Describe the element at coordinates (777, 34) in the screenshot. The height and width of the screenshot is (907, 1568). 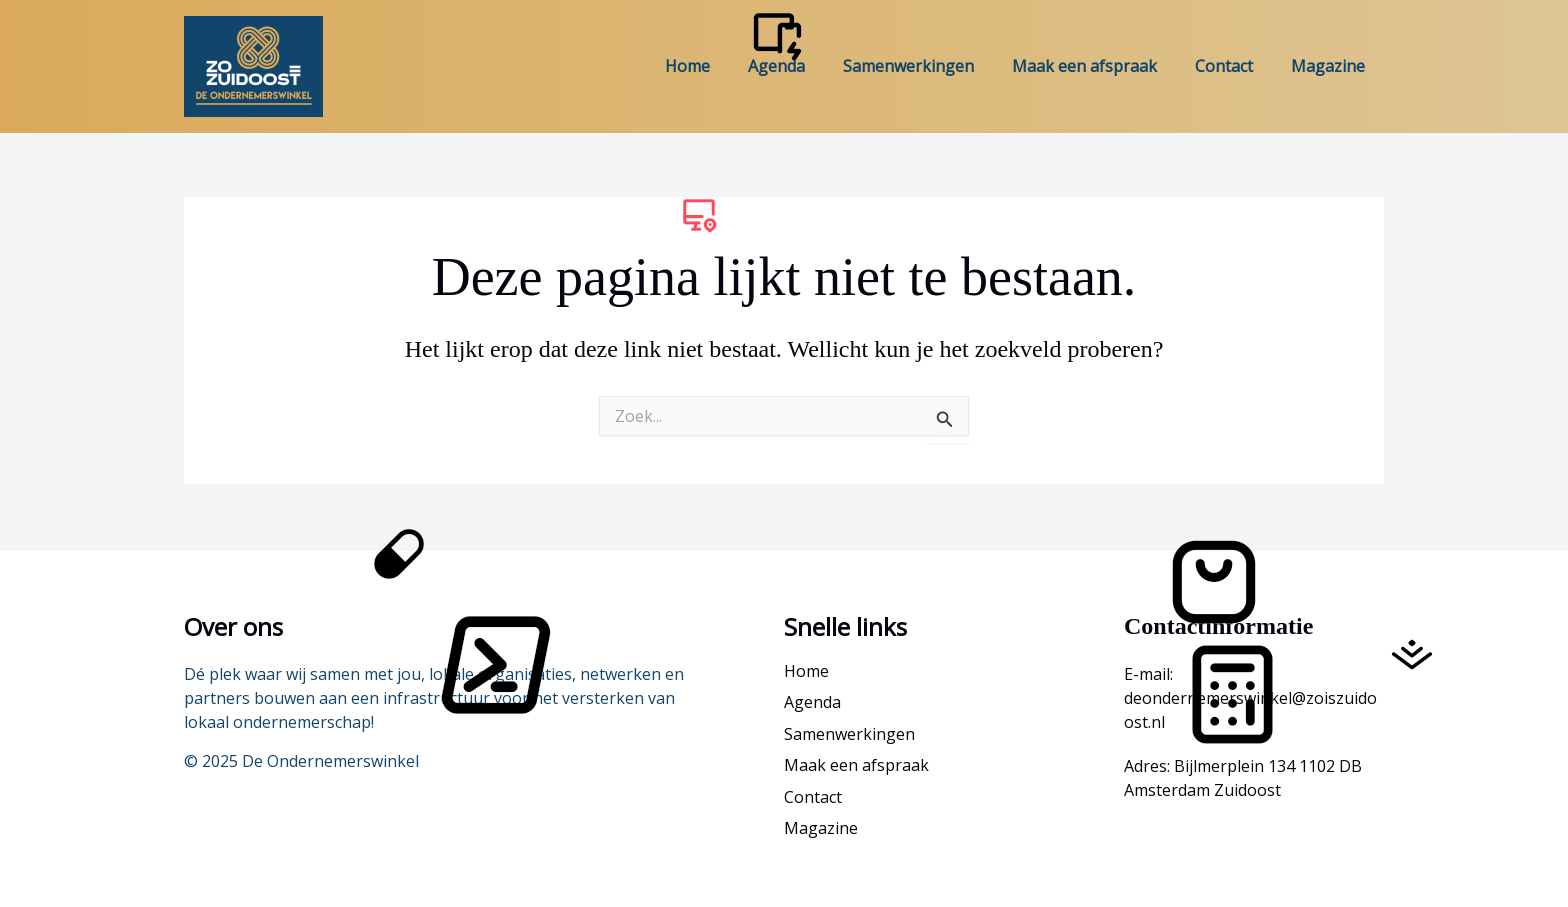
I see `device charging or power status` at that location.